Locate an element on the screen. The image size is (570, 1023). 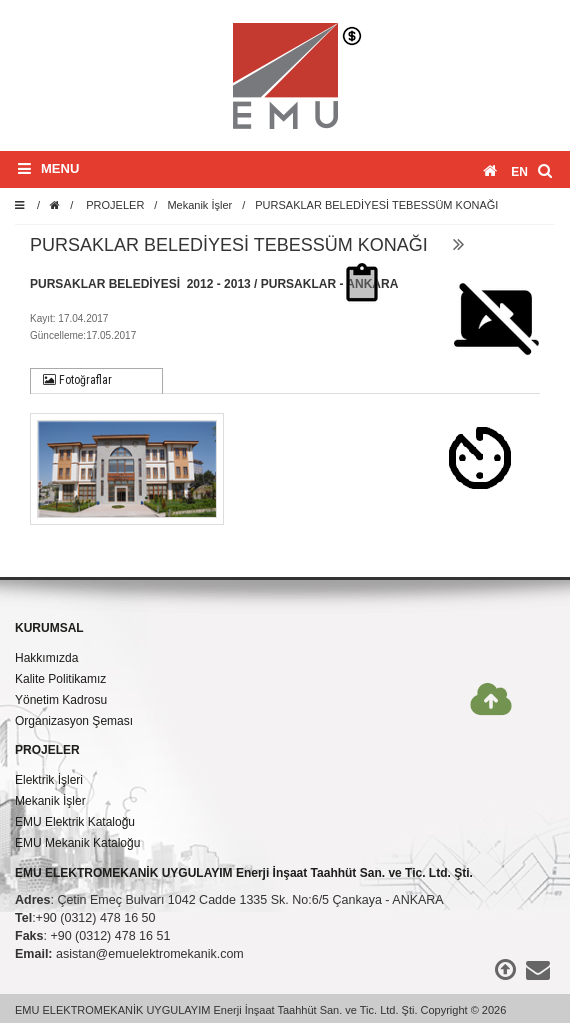
view your account balance is located at coordinates (352, 36).